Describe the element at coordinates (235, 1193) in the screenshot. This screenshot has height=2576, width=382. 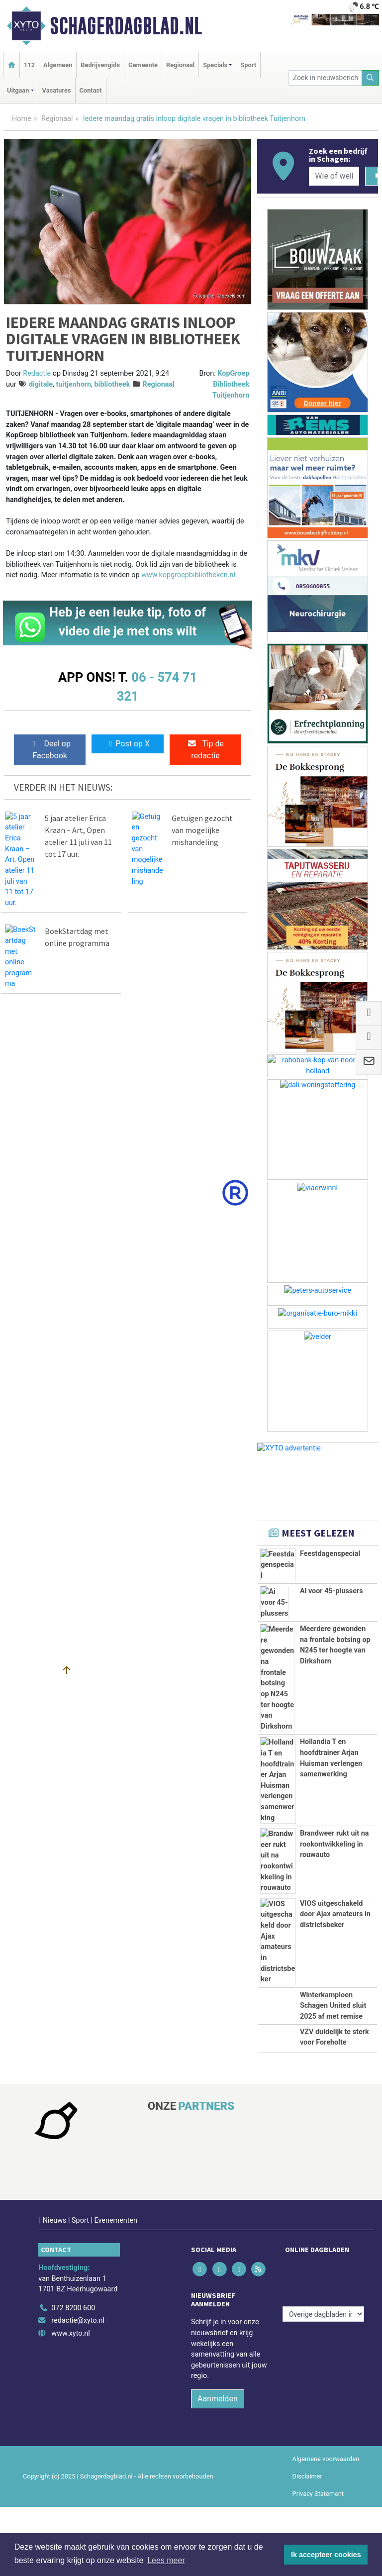
I see `indicates a registered trademark` at that location.